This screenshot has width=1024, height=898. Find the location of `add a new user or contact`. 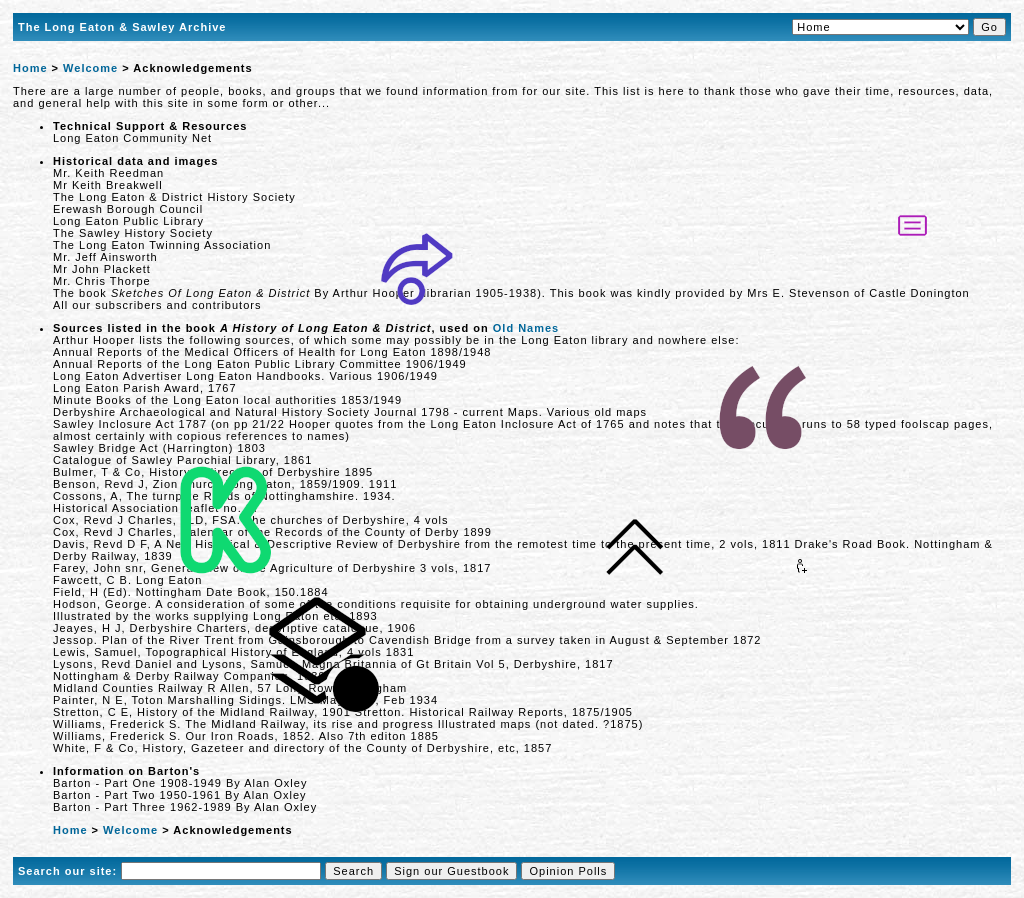

add a new user or contact is located at coordinates (800, 566).